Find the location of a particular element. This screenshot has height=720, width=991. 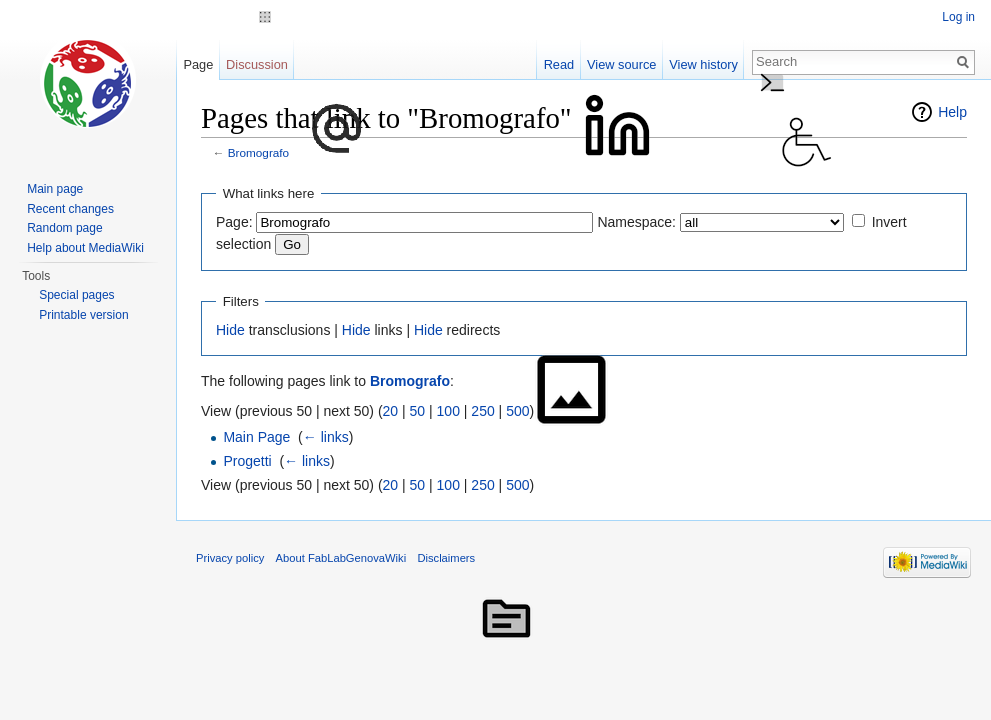

open app drawer or launcher is located at coordinates (265, 17).